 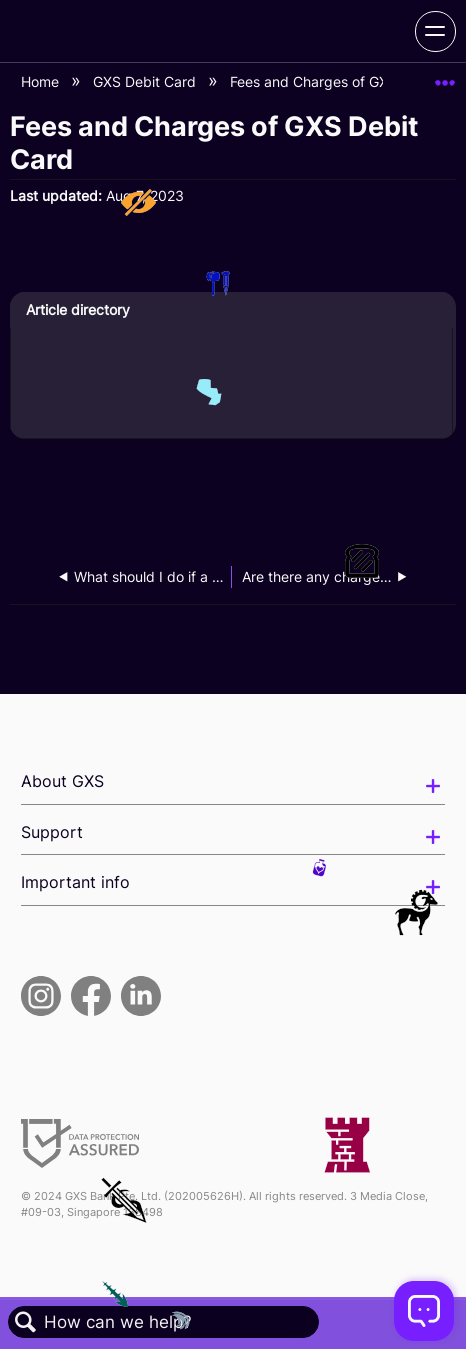 I want to click on represents the Aries zodiac sign, so click(x=416, y=912).